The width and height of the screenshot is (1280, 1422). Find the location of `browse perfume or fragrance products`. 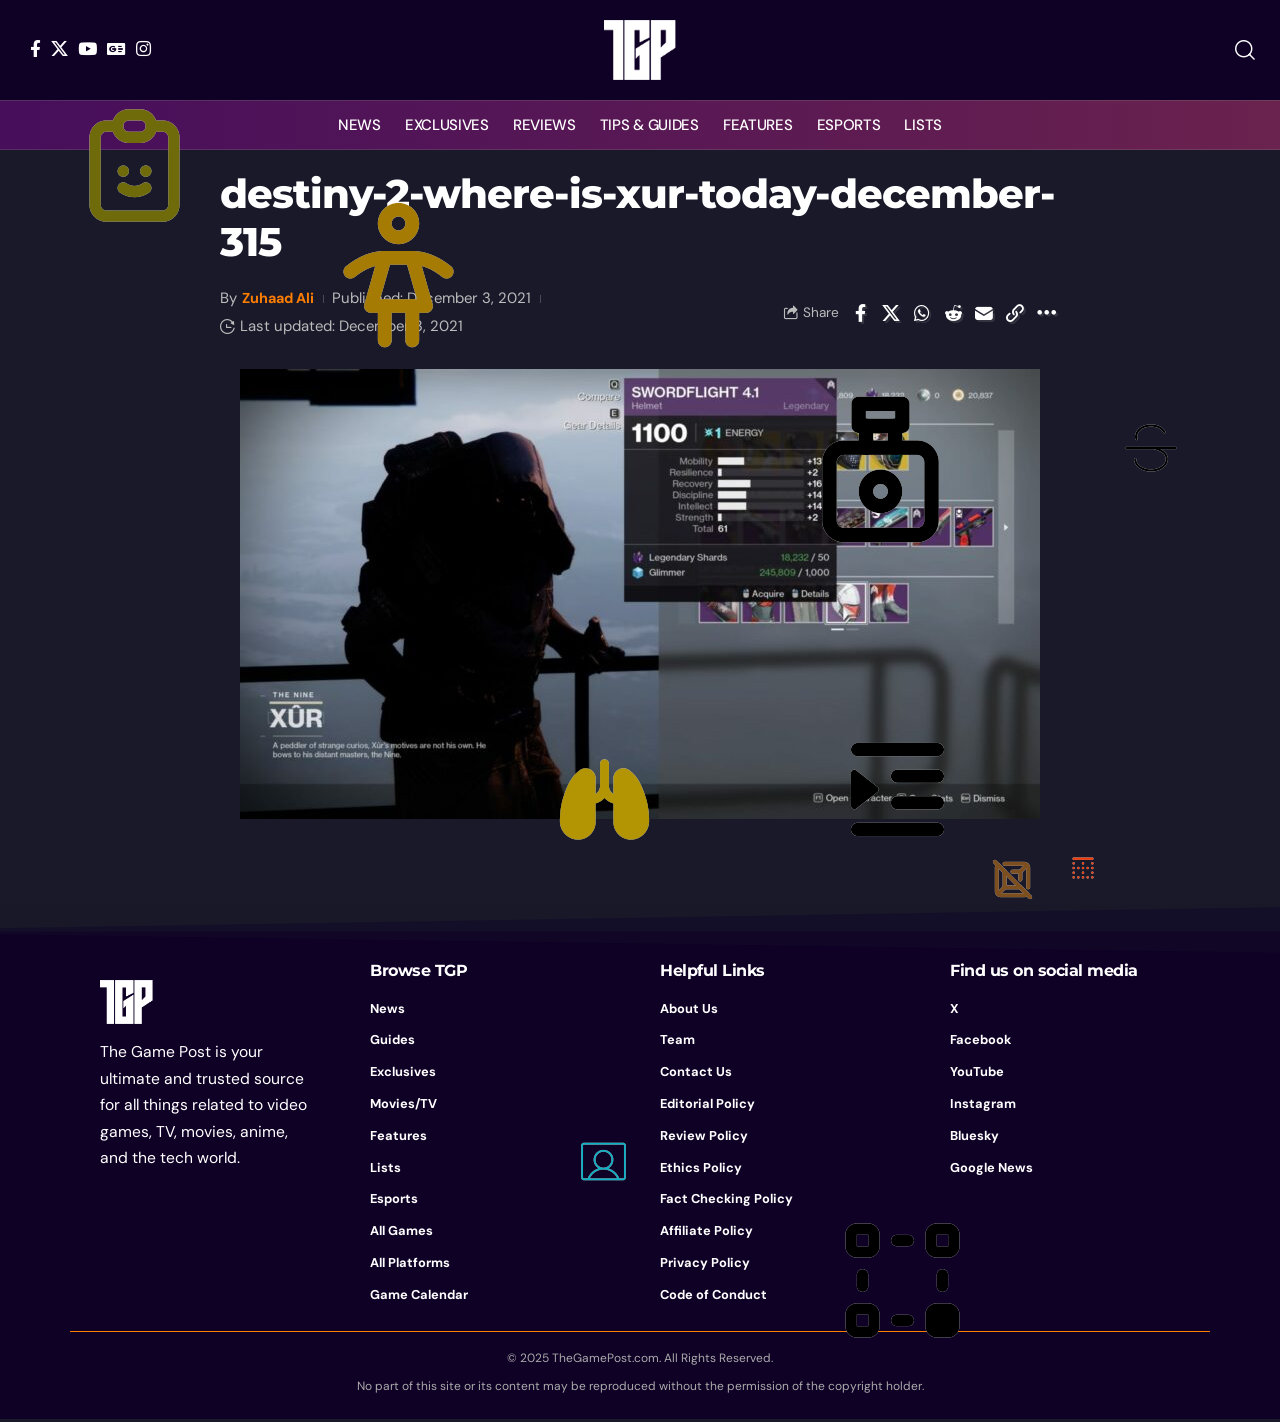

browse perfume or fragrance products is located at coordinates (880, 469).